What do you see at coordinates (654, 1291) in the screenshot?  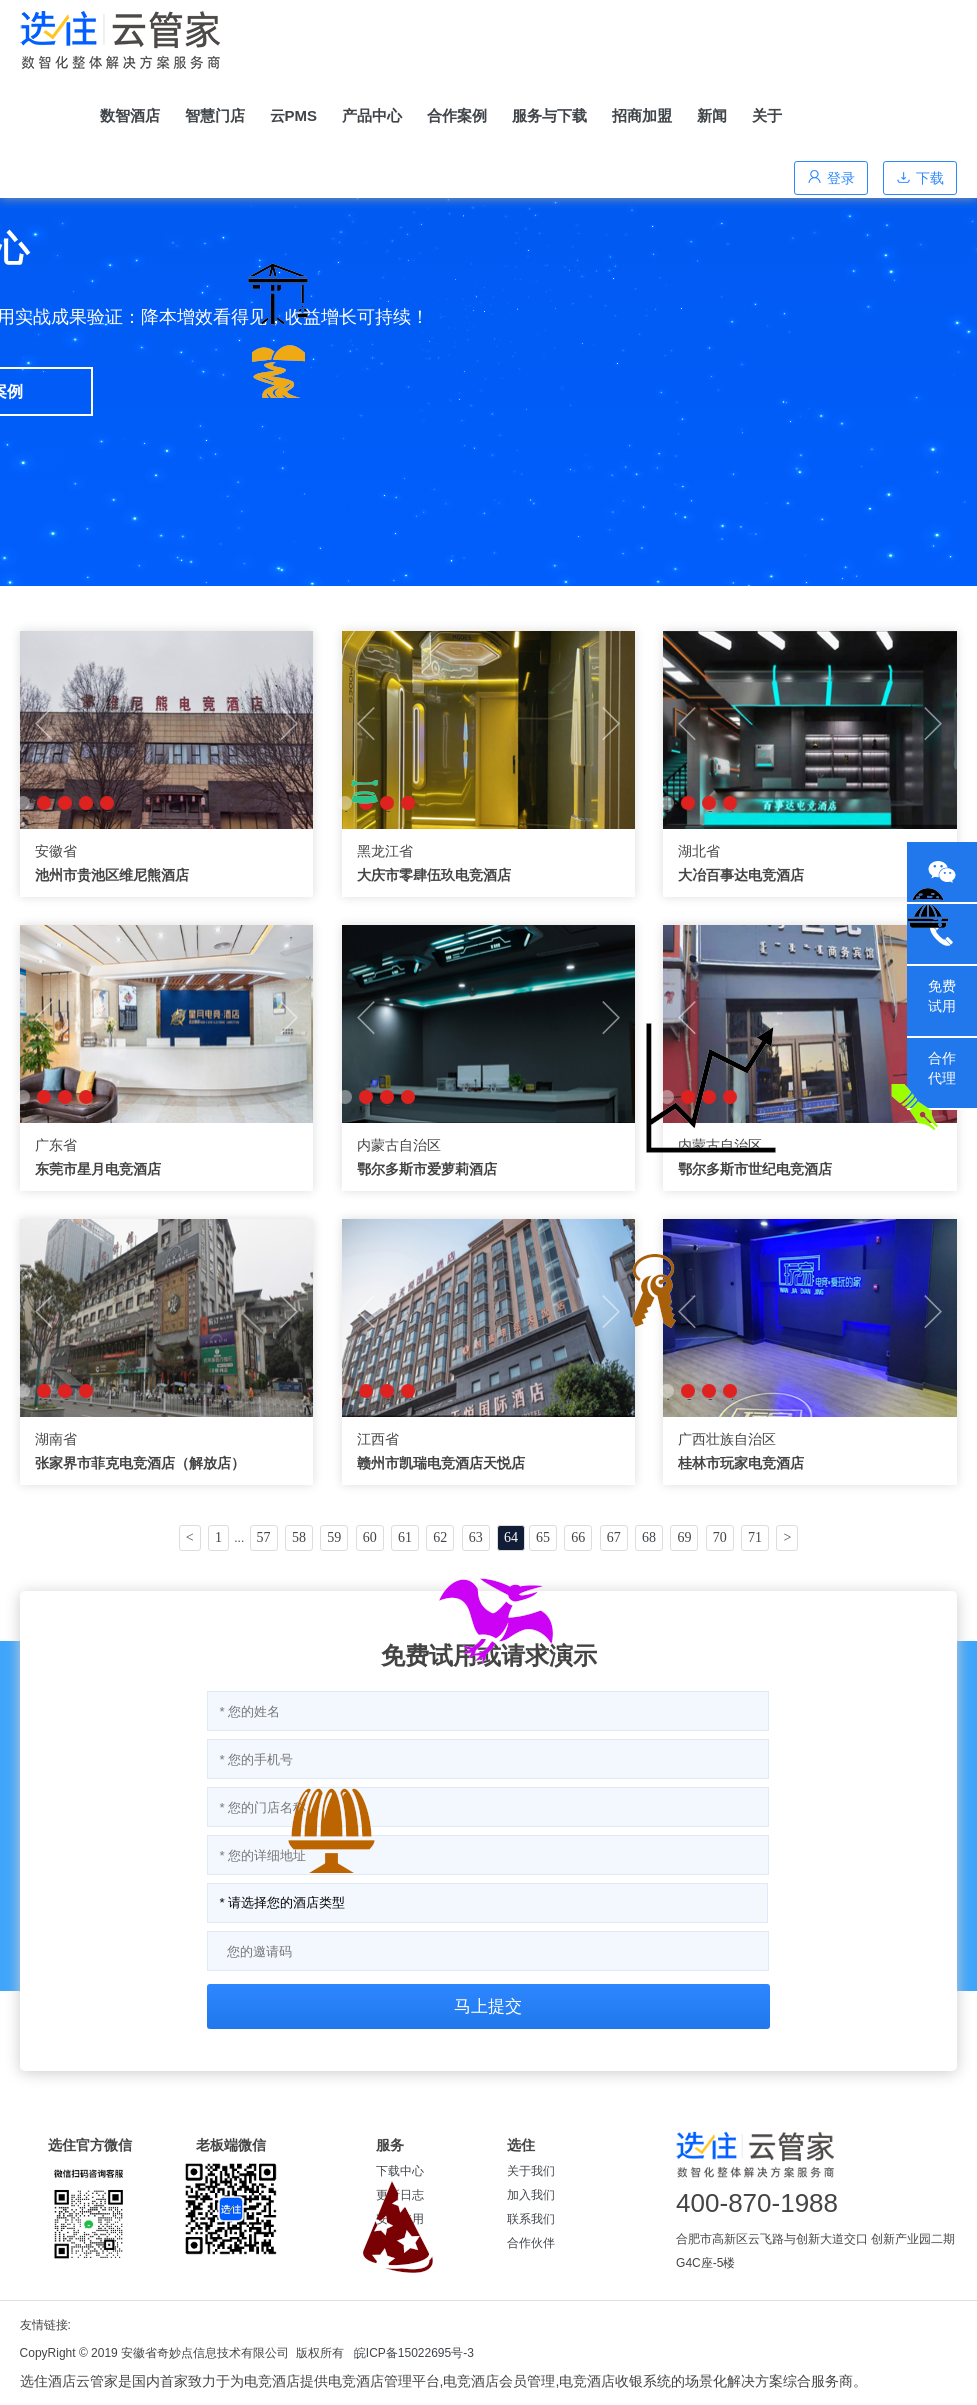 I see `access property or home management settings` at bounding box center [654, 1291].